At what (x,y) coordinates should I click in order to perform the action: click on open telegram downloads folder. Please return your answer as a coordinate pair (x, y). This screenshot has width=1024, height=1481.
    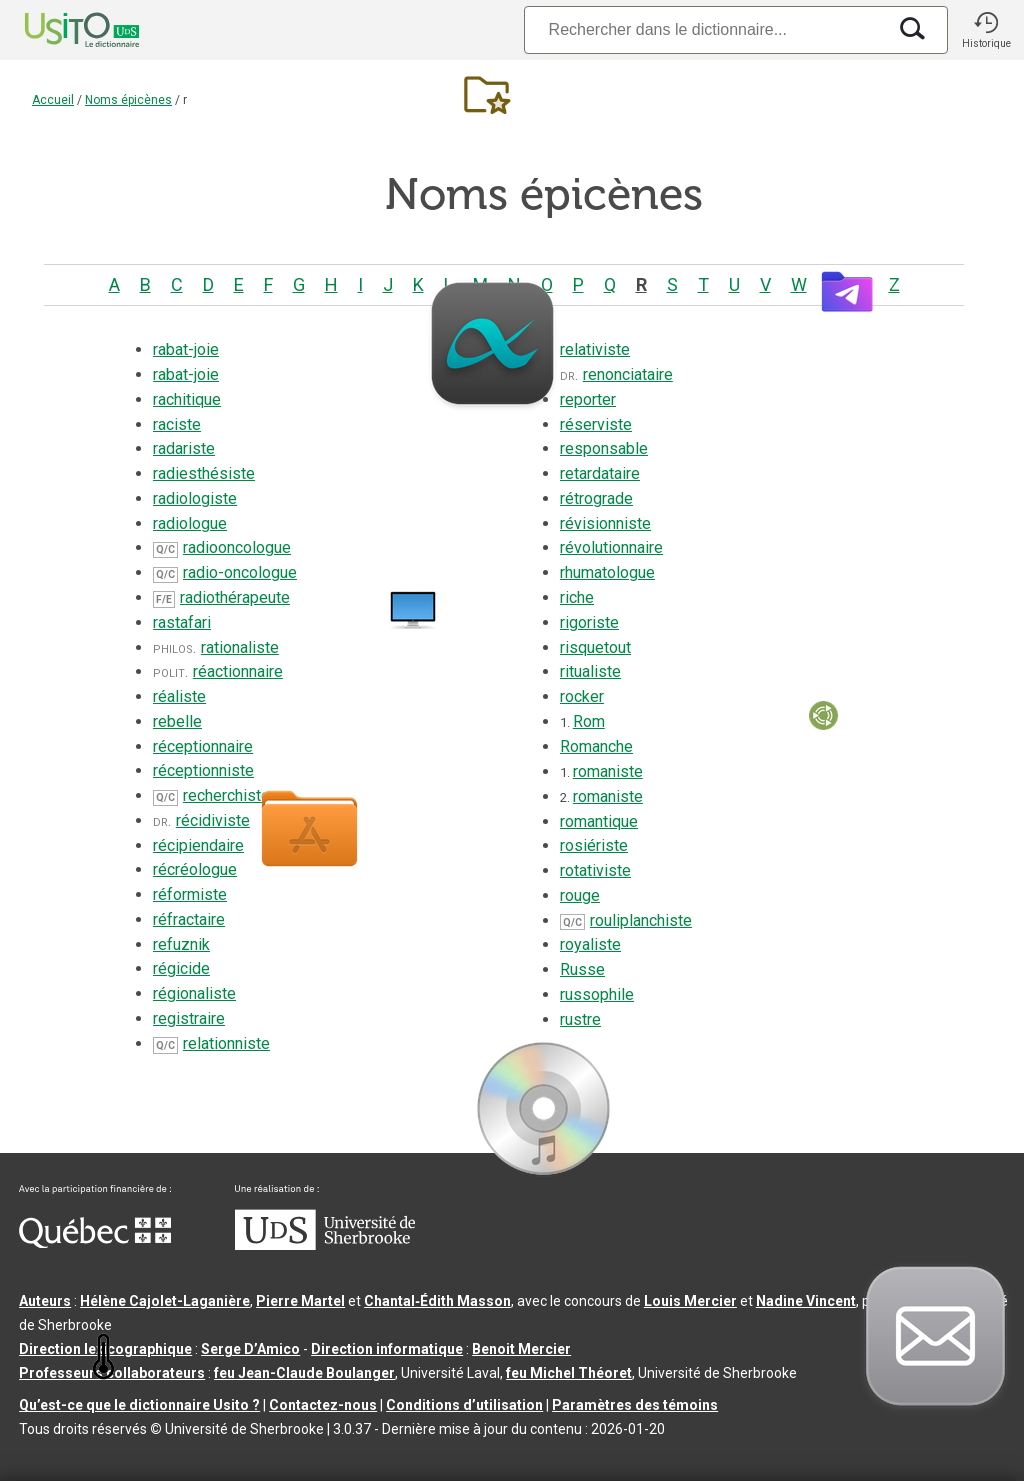
    Looking at the image, I should click on (847, 293).